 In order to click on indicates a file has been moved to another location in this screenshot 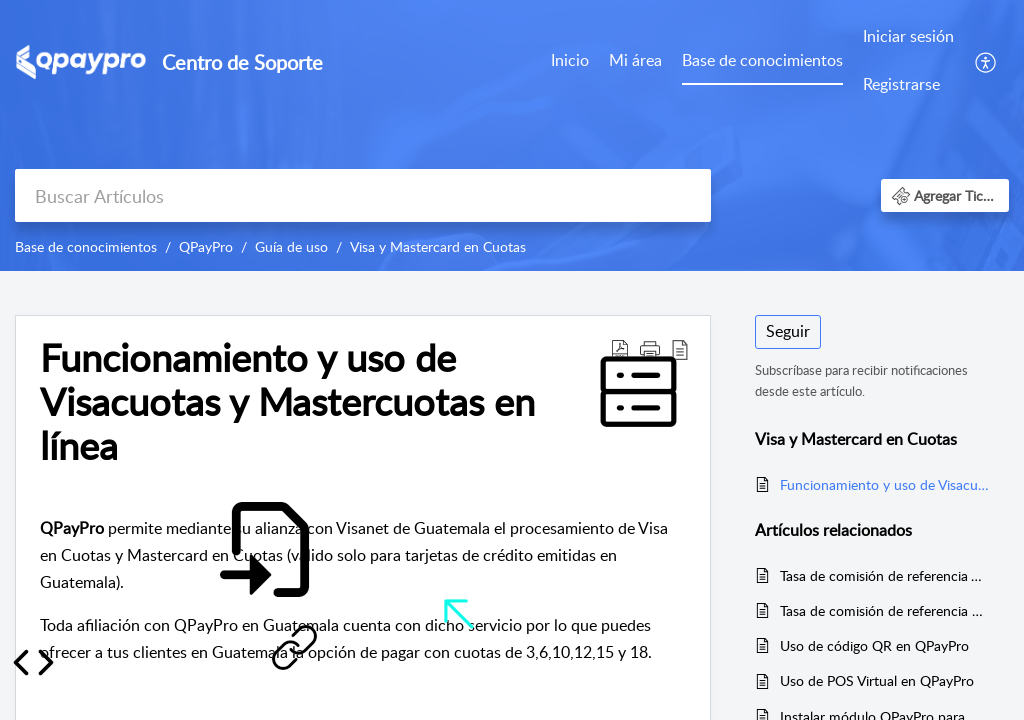, I will do `click(267, 549)`.